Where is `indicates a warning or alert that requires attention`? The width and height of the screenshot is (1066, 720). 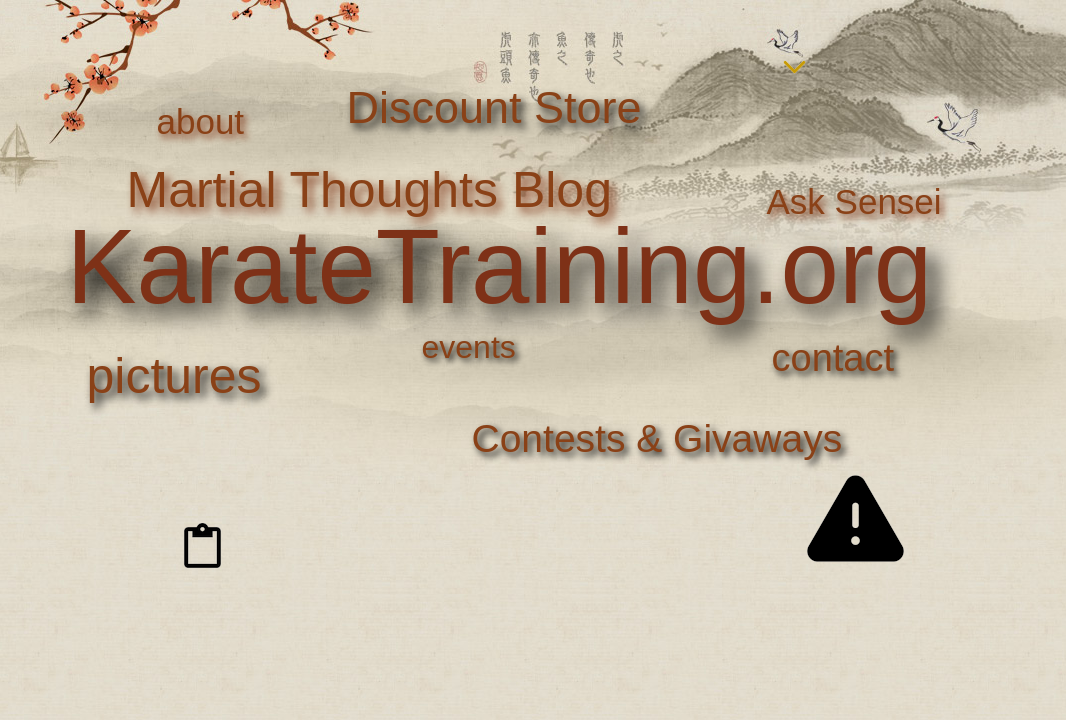 indicates a warning or alert that requires attention is located at coordinates (855, 517).